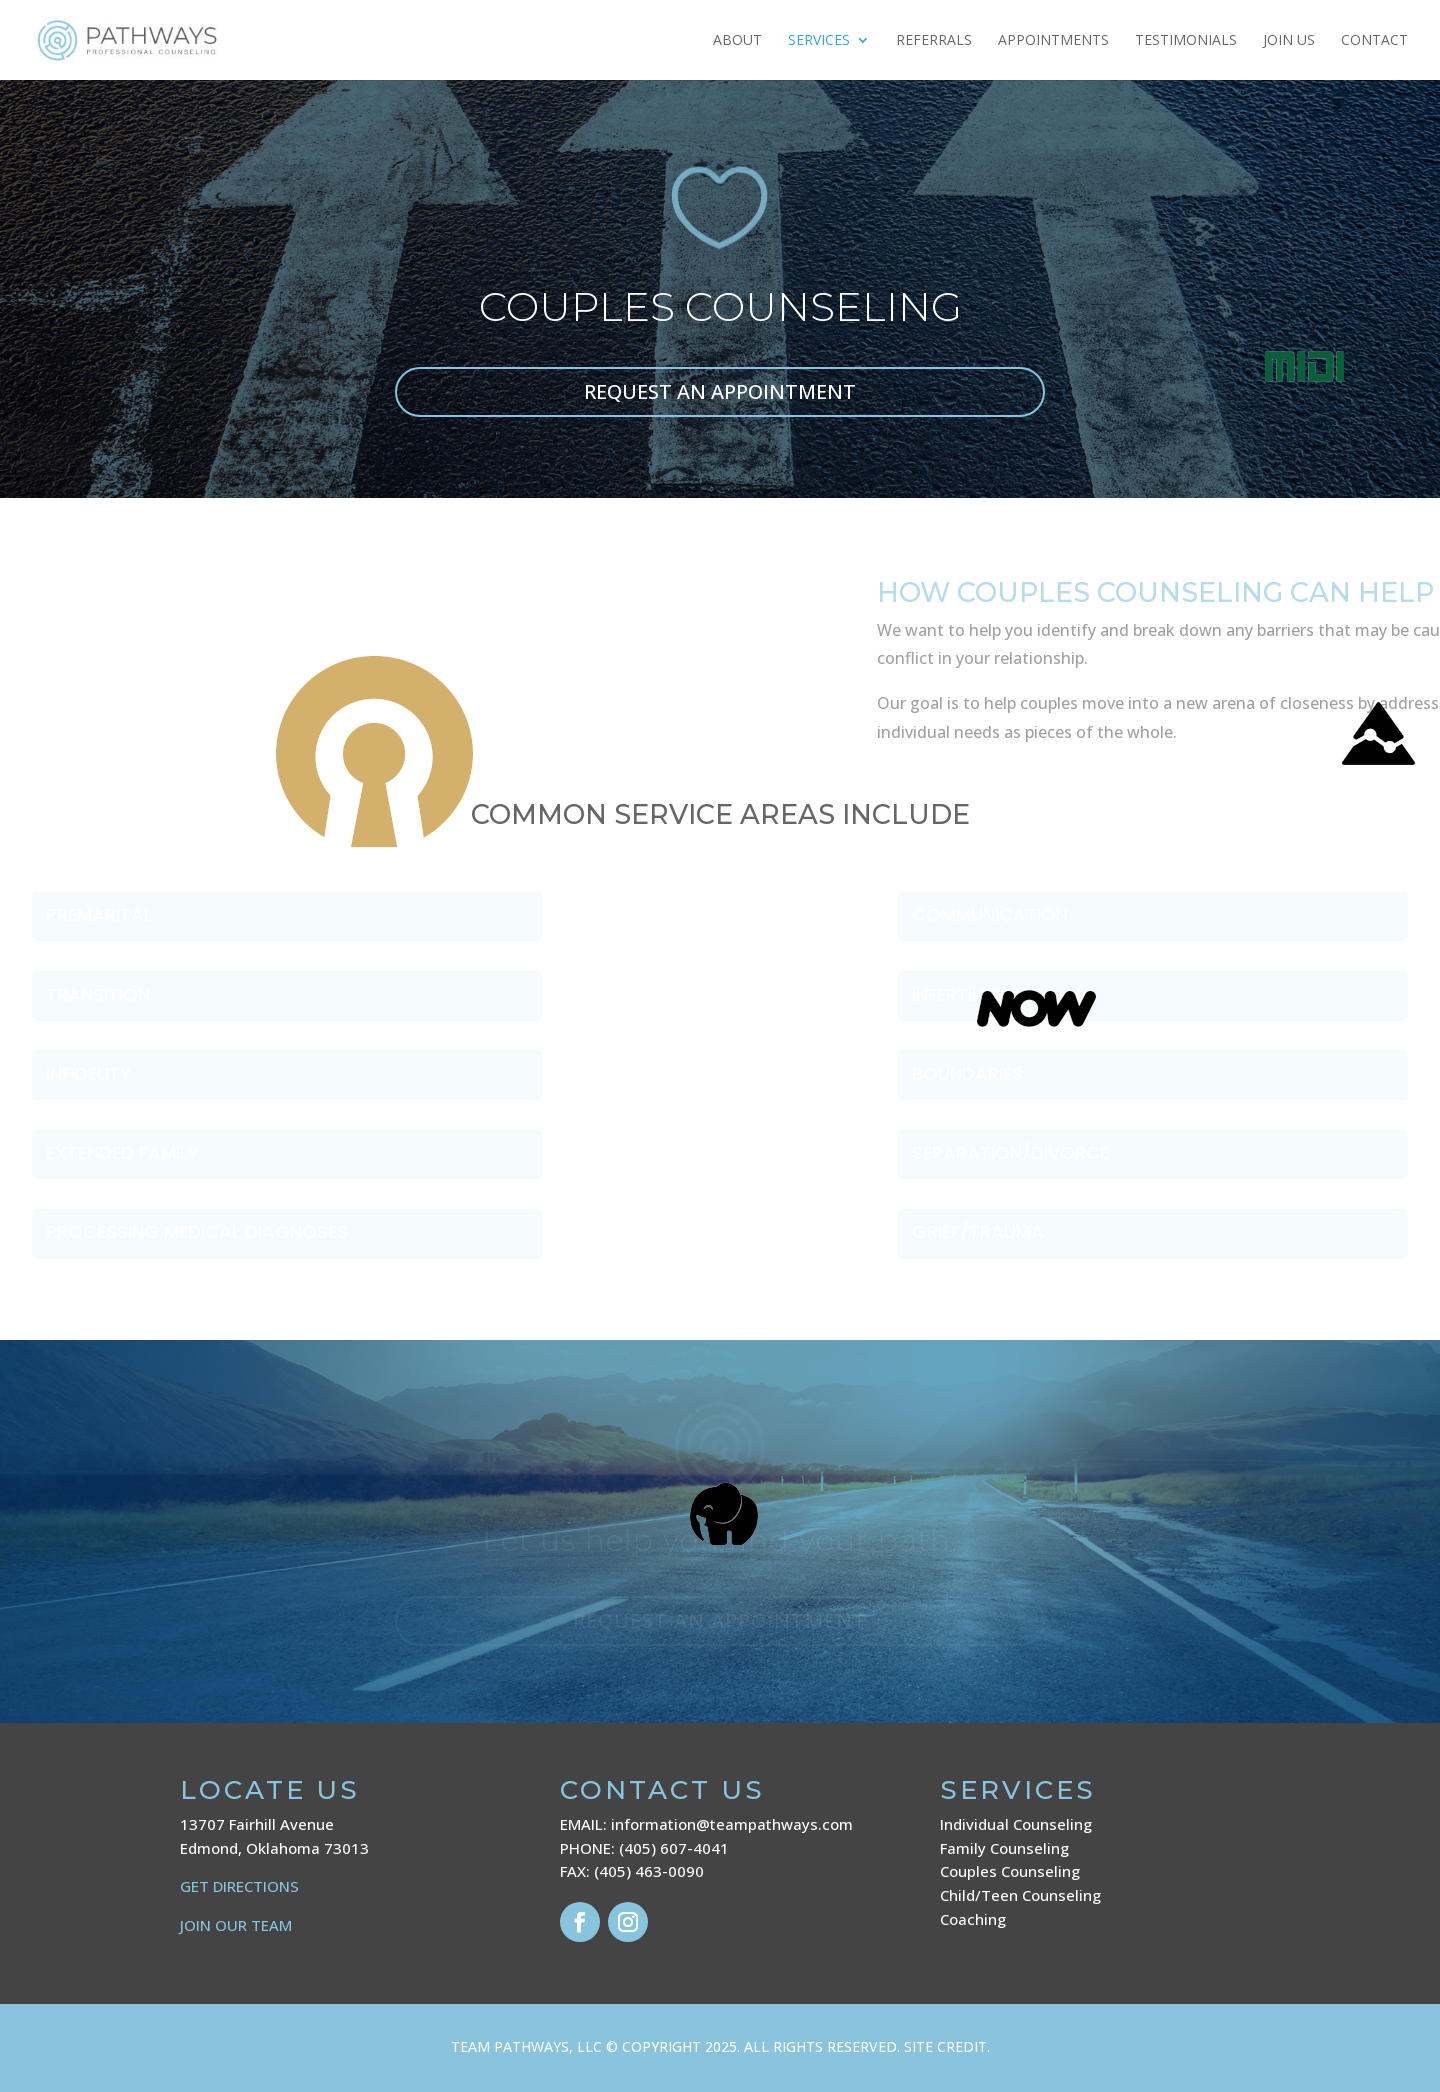  I want to click on open the NOW streaming app, so click(1036, 1008).